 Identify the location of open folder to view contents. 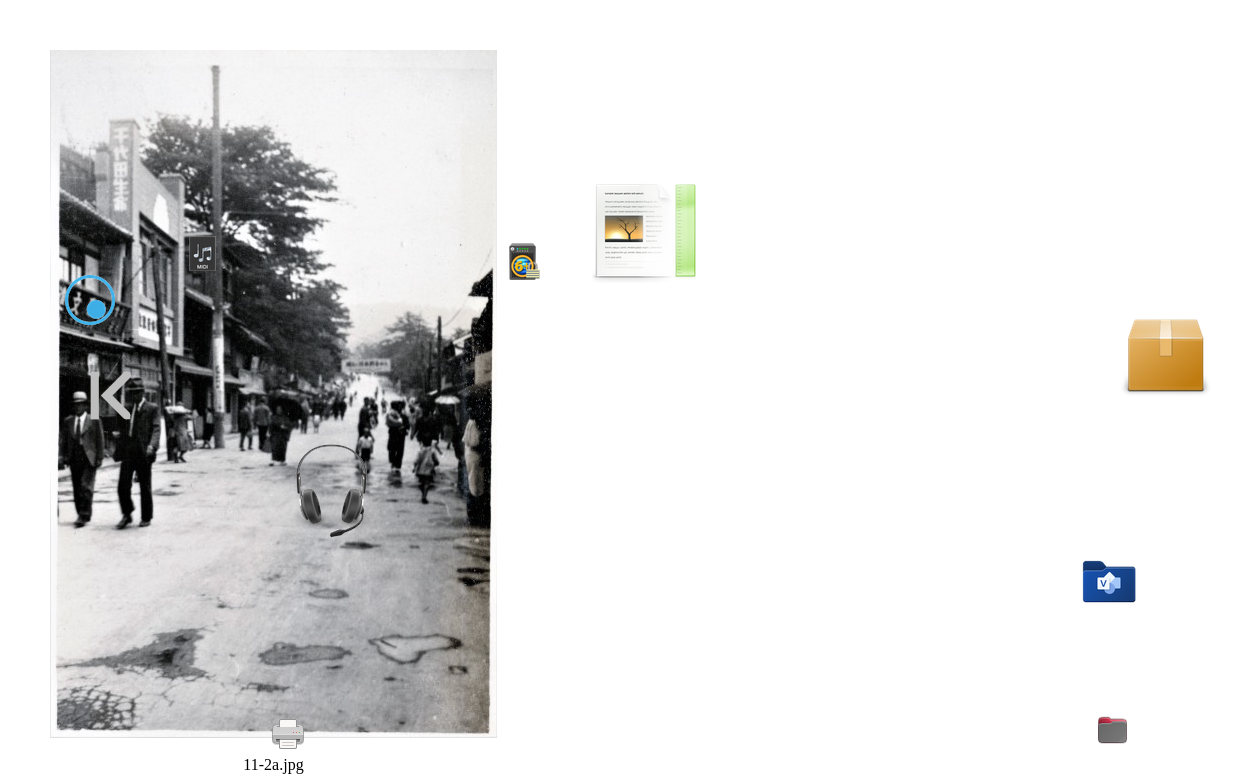
(1112, 729).